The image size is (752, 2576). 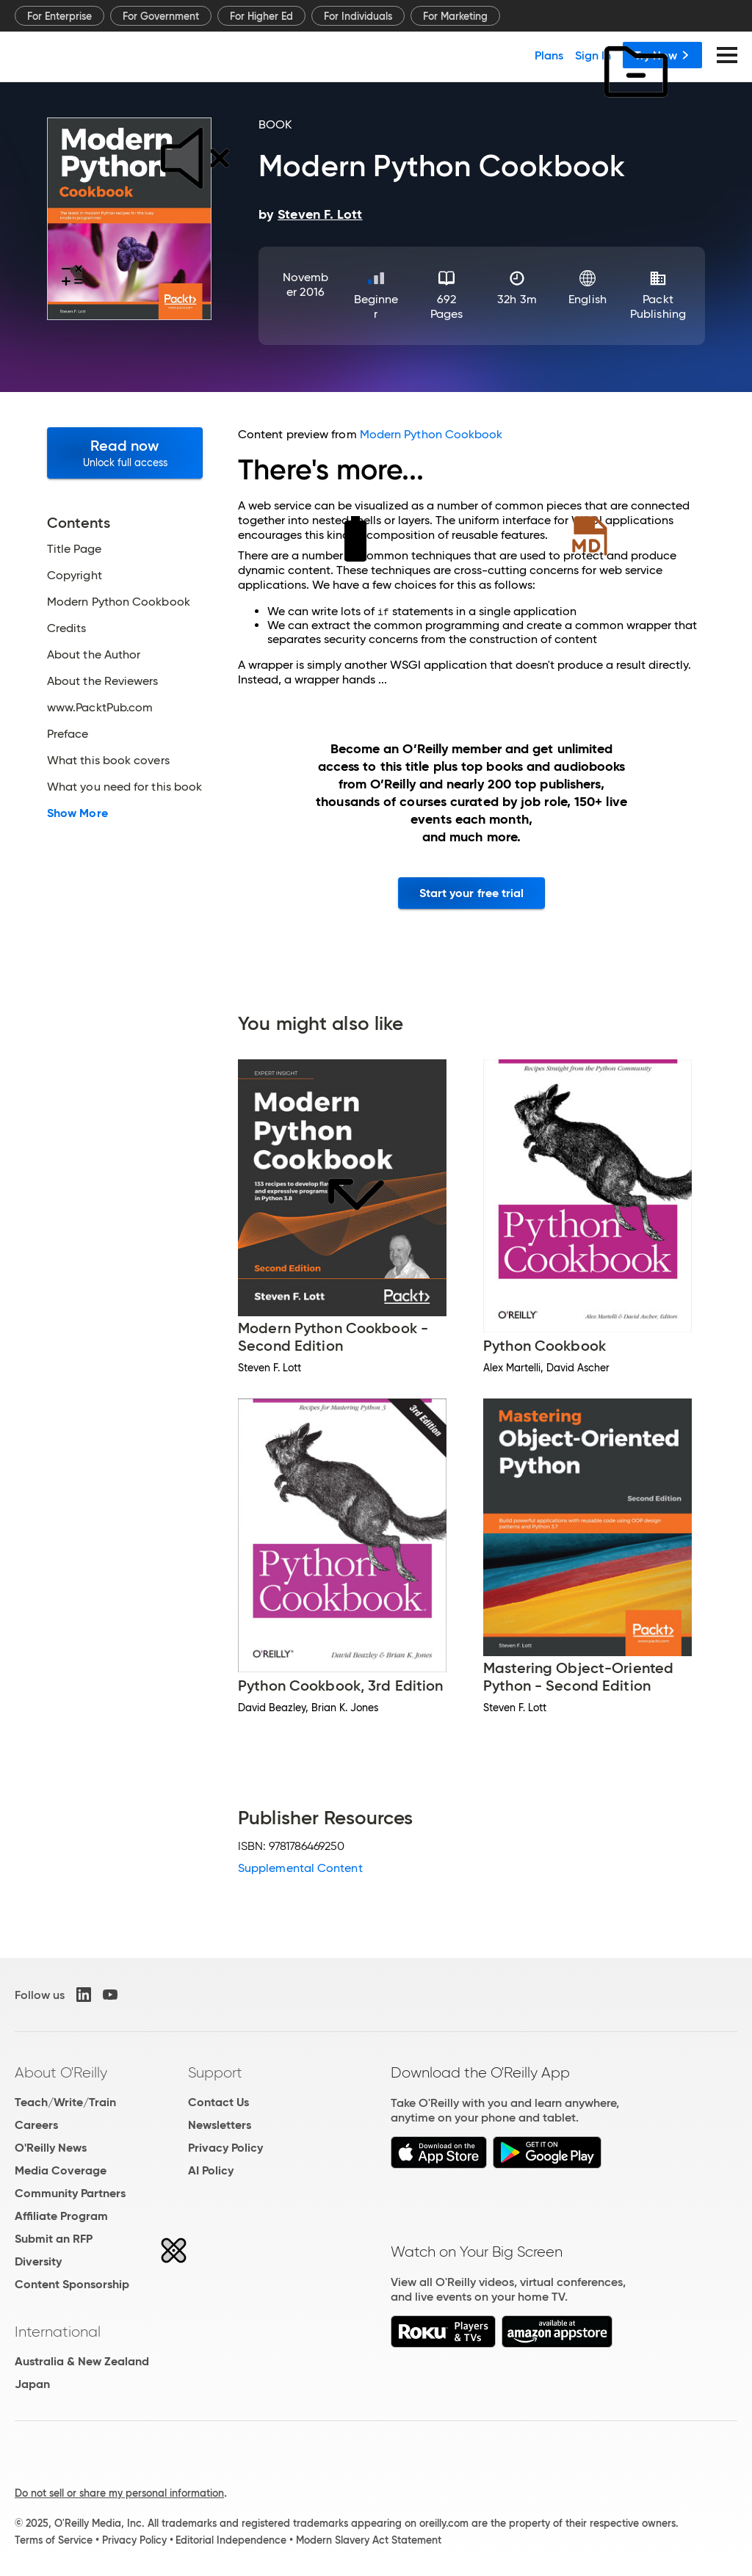 What do you see at coordinates (191, 158) in the screenshot?
I see `mute audio or sound` at bounding box center [191, 158].